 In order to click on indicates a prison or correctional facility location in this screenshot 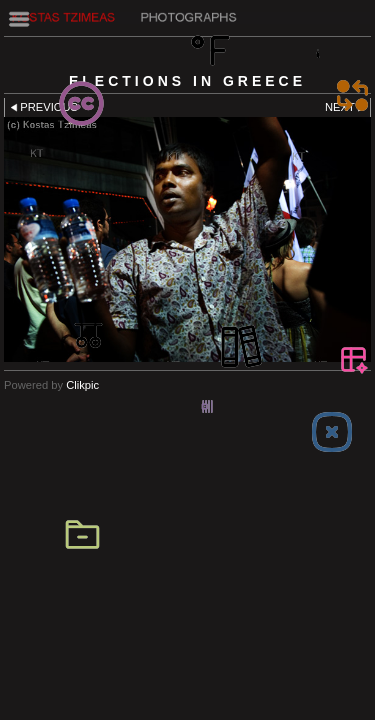, I will do `click(207, 406)`.